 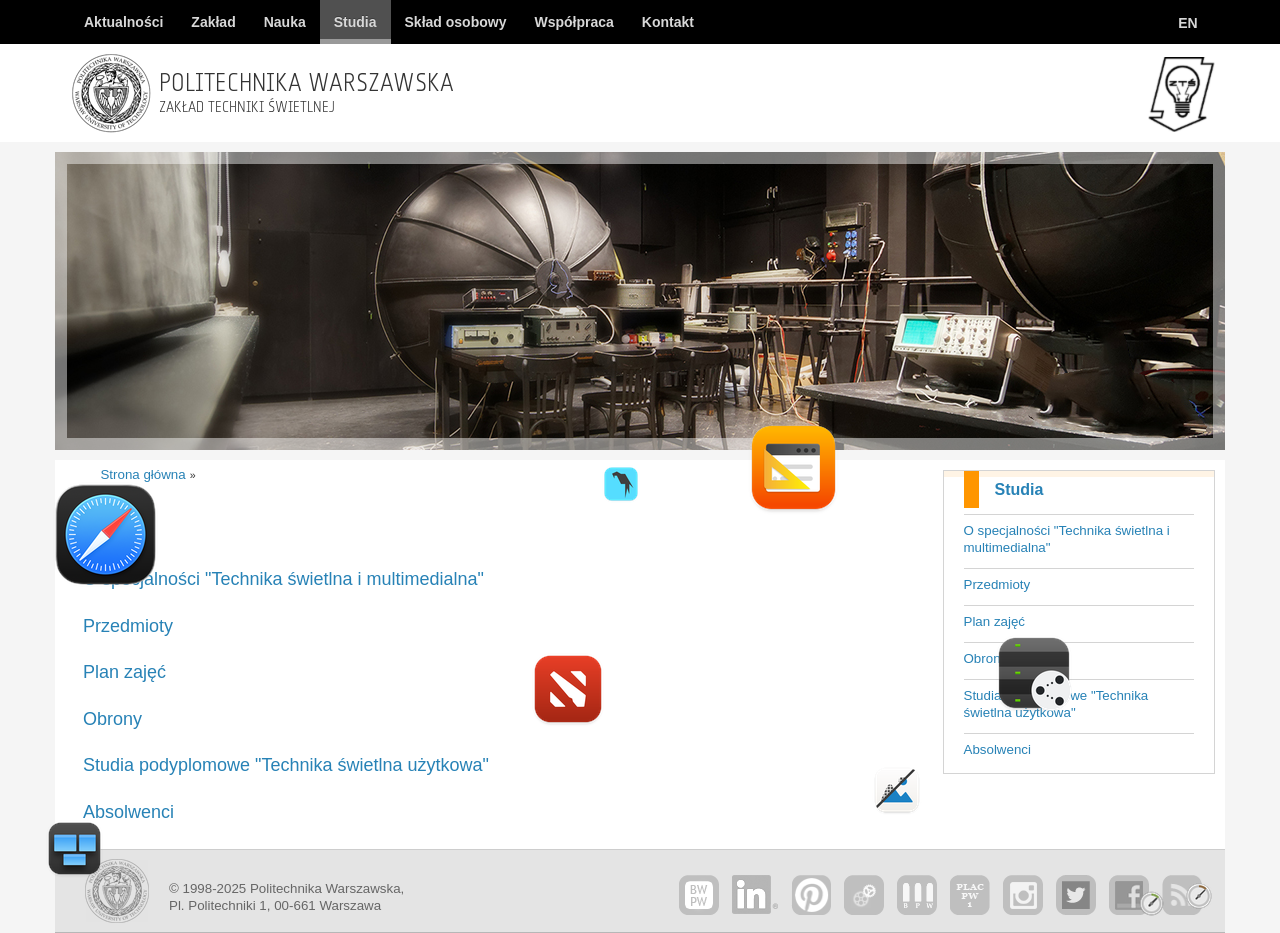 I want to click on launch the Parrot OS application, so click(x=621, y=484).